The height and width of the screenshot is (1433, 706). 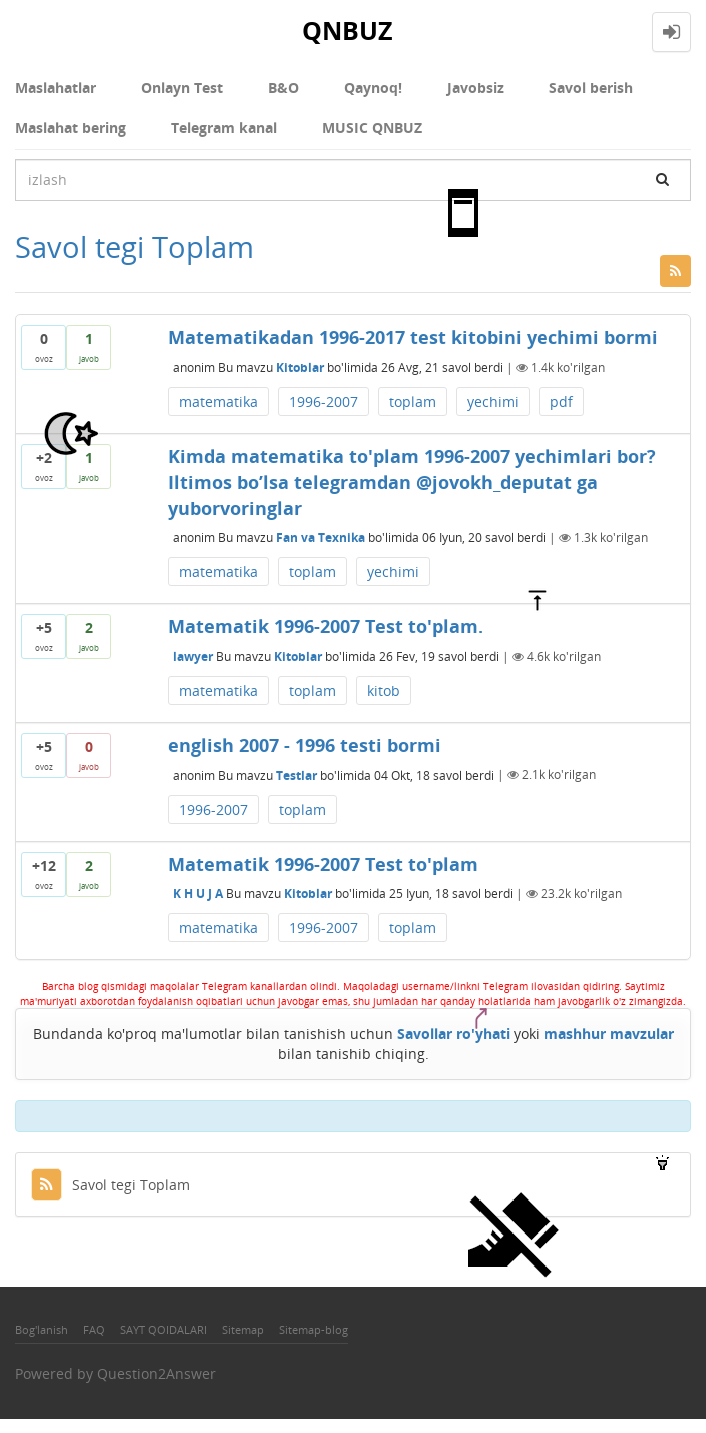 What do you see at coordinates (662, 1162) in the screenshot?
I see `highlight selected text` at bounding box center [662, 1162].